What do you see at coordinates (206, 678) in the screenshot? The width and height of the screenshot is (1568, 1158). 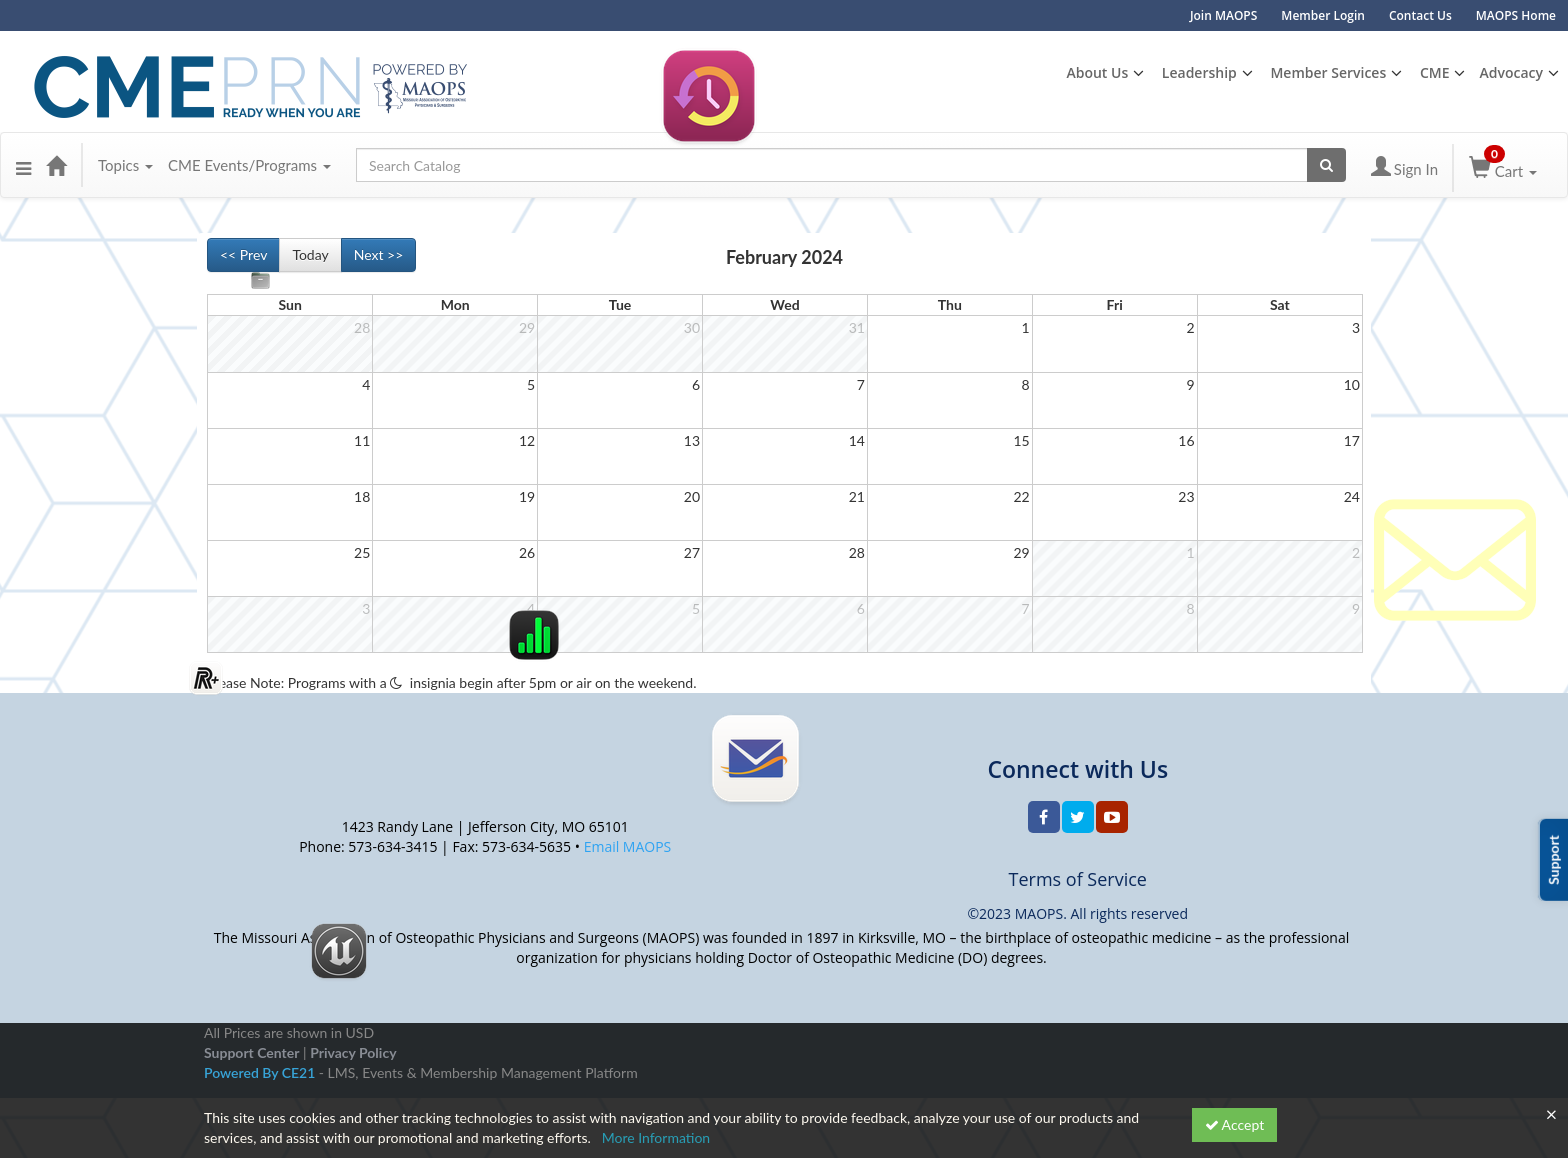 I see `open RetroPlus retro gaming app` at bounding box center [206, 678].